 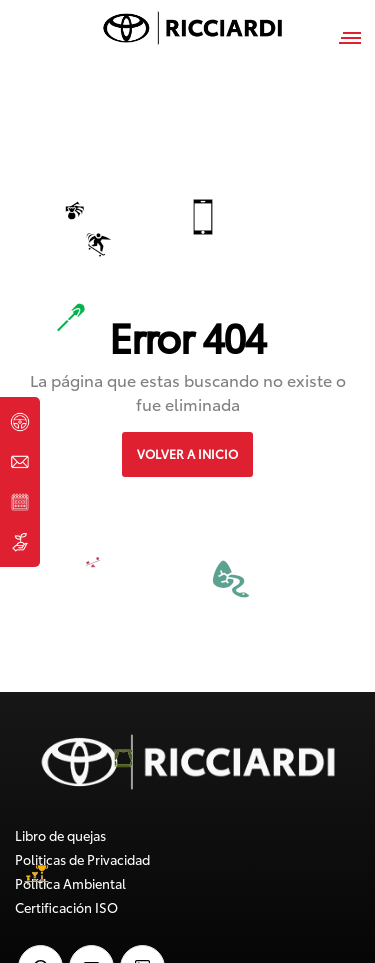 What do you see at coordinates (36, 874) in the screenshot?
I see `view your achievements and awards` at bounding box center [36, 874].